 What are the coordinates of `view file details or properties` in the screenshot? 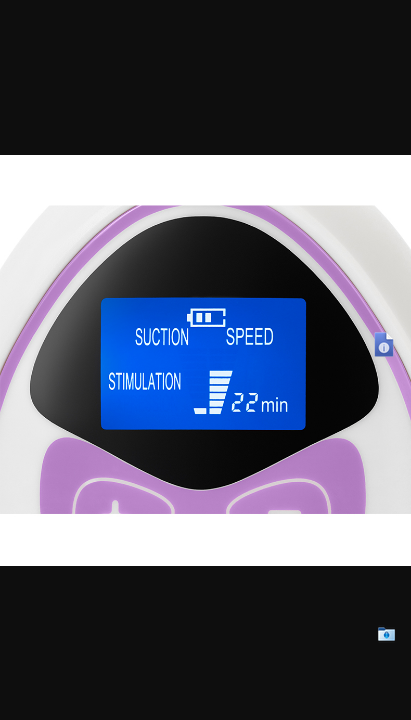 It's located at (384, 345).